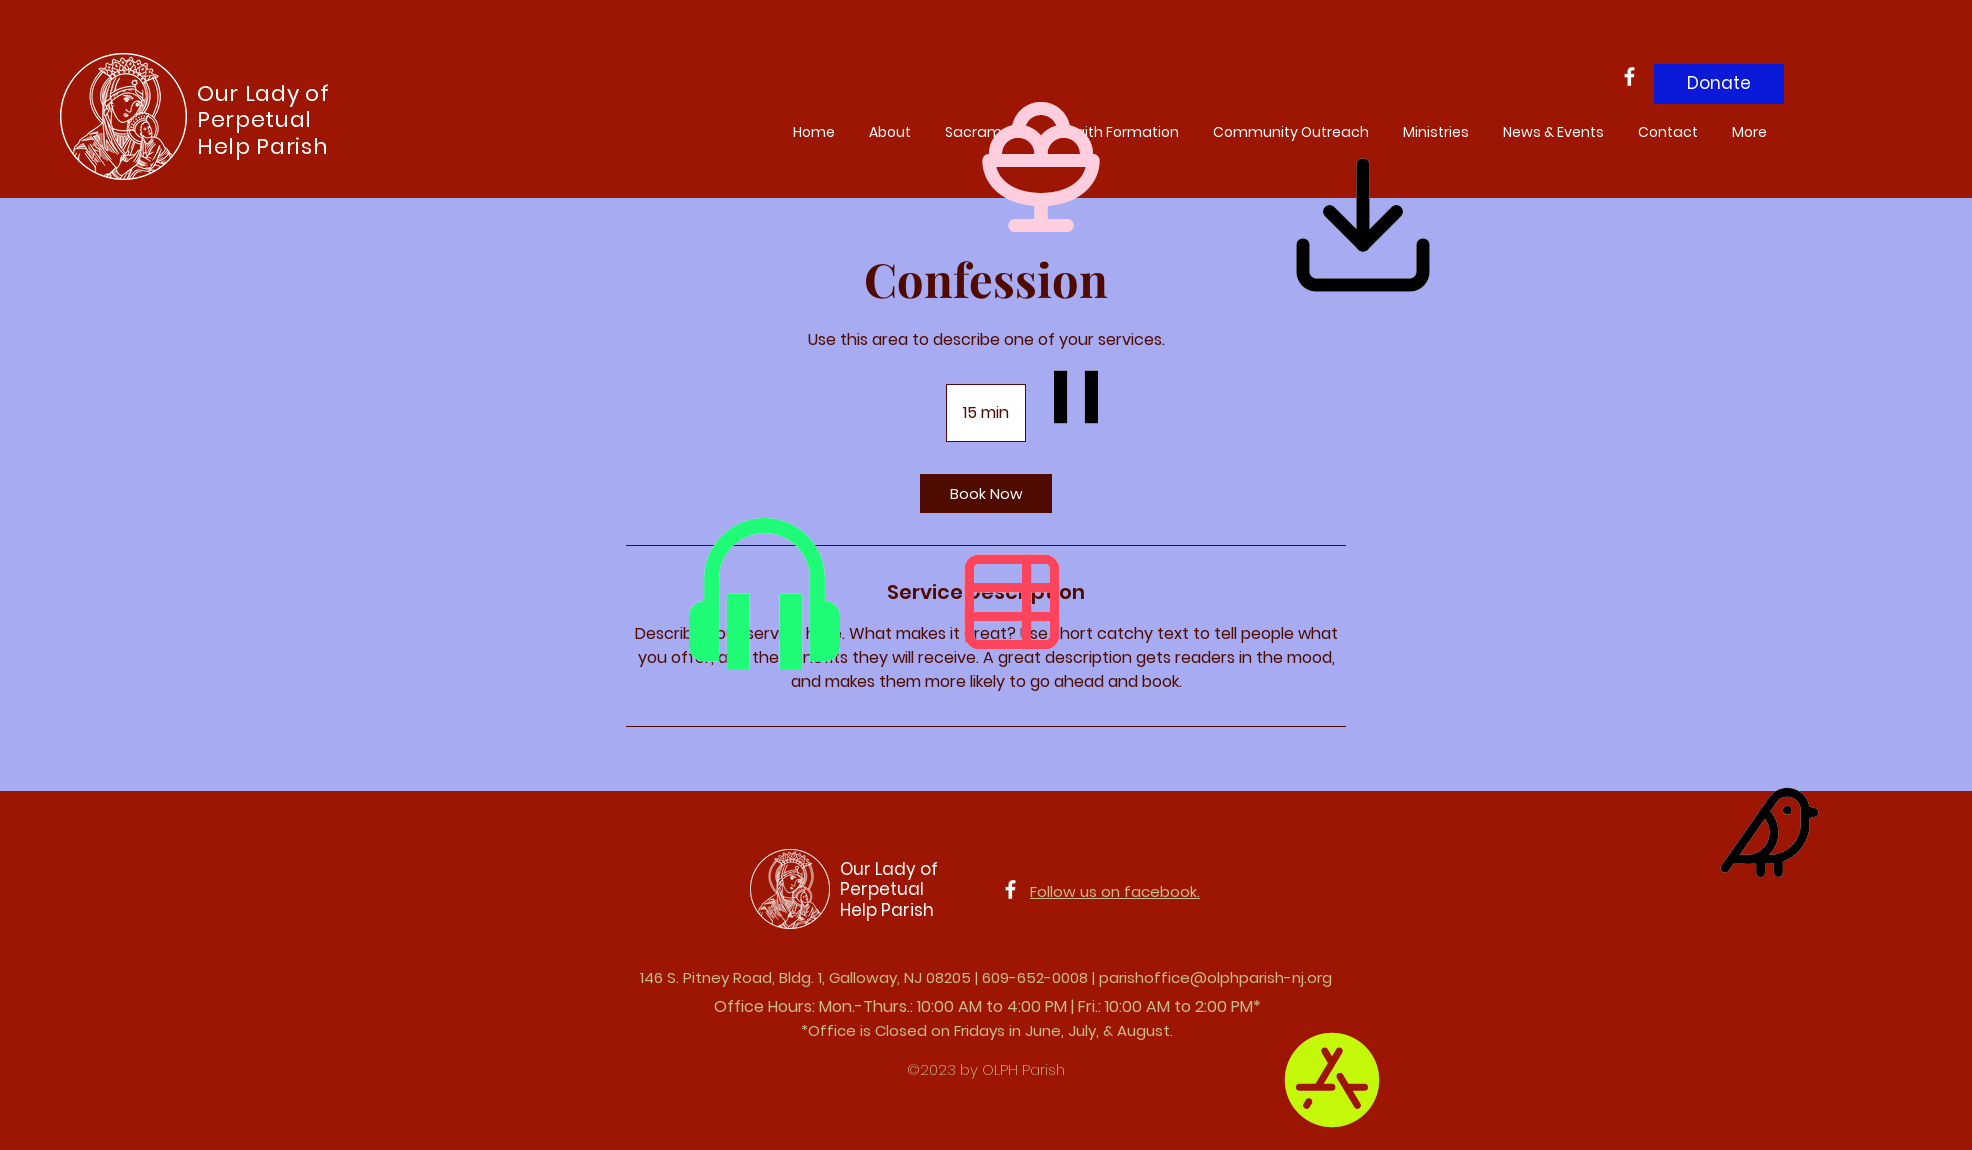 The width and height of the screenshot is (1972, 1150). I want to click on pause media playback, so click(1076, 397).